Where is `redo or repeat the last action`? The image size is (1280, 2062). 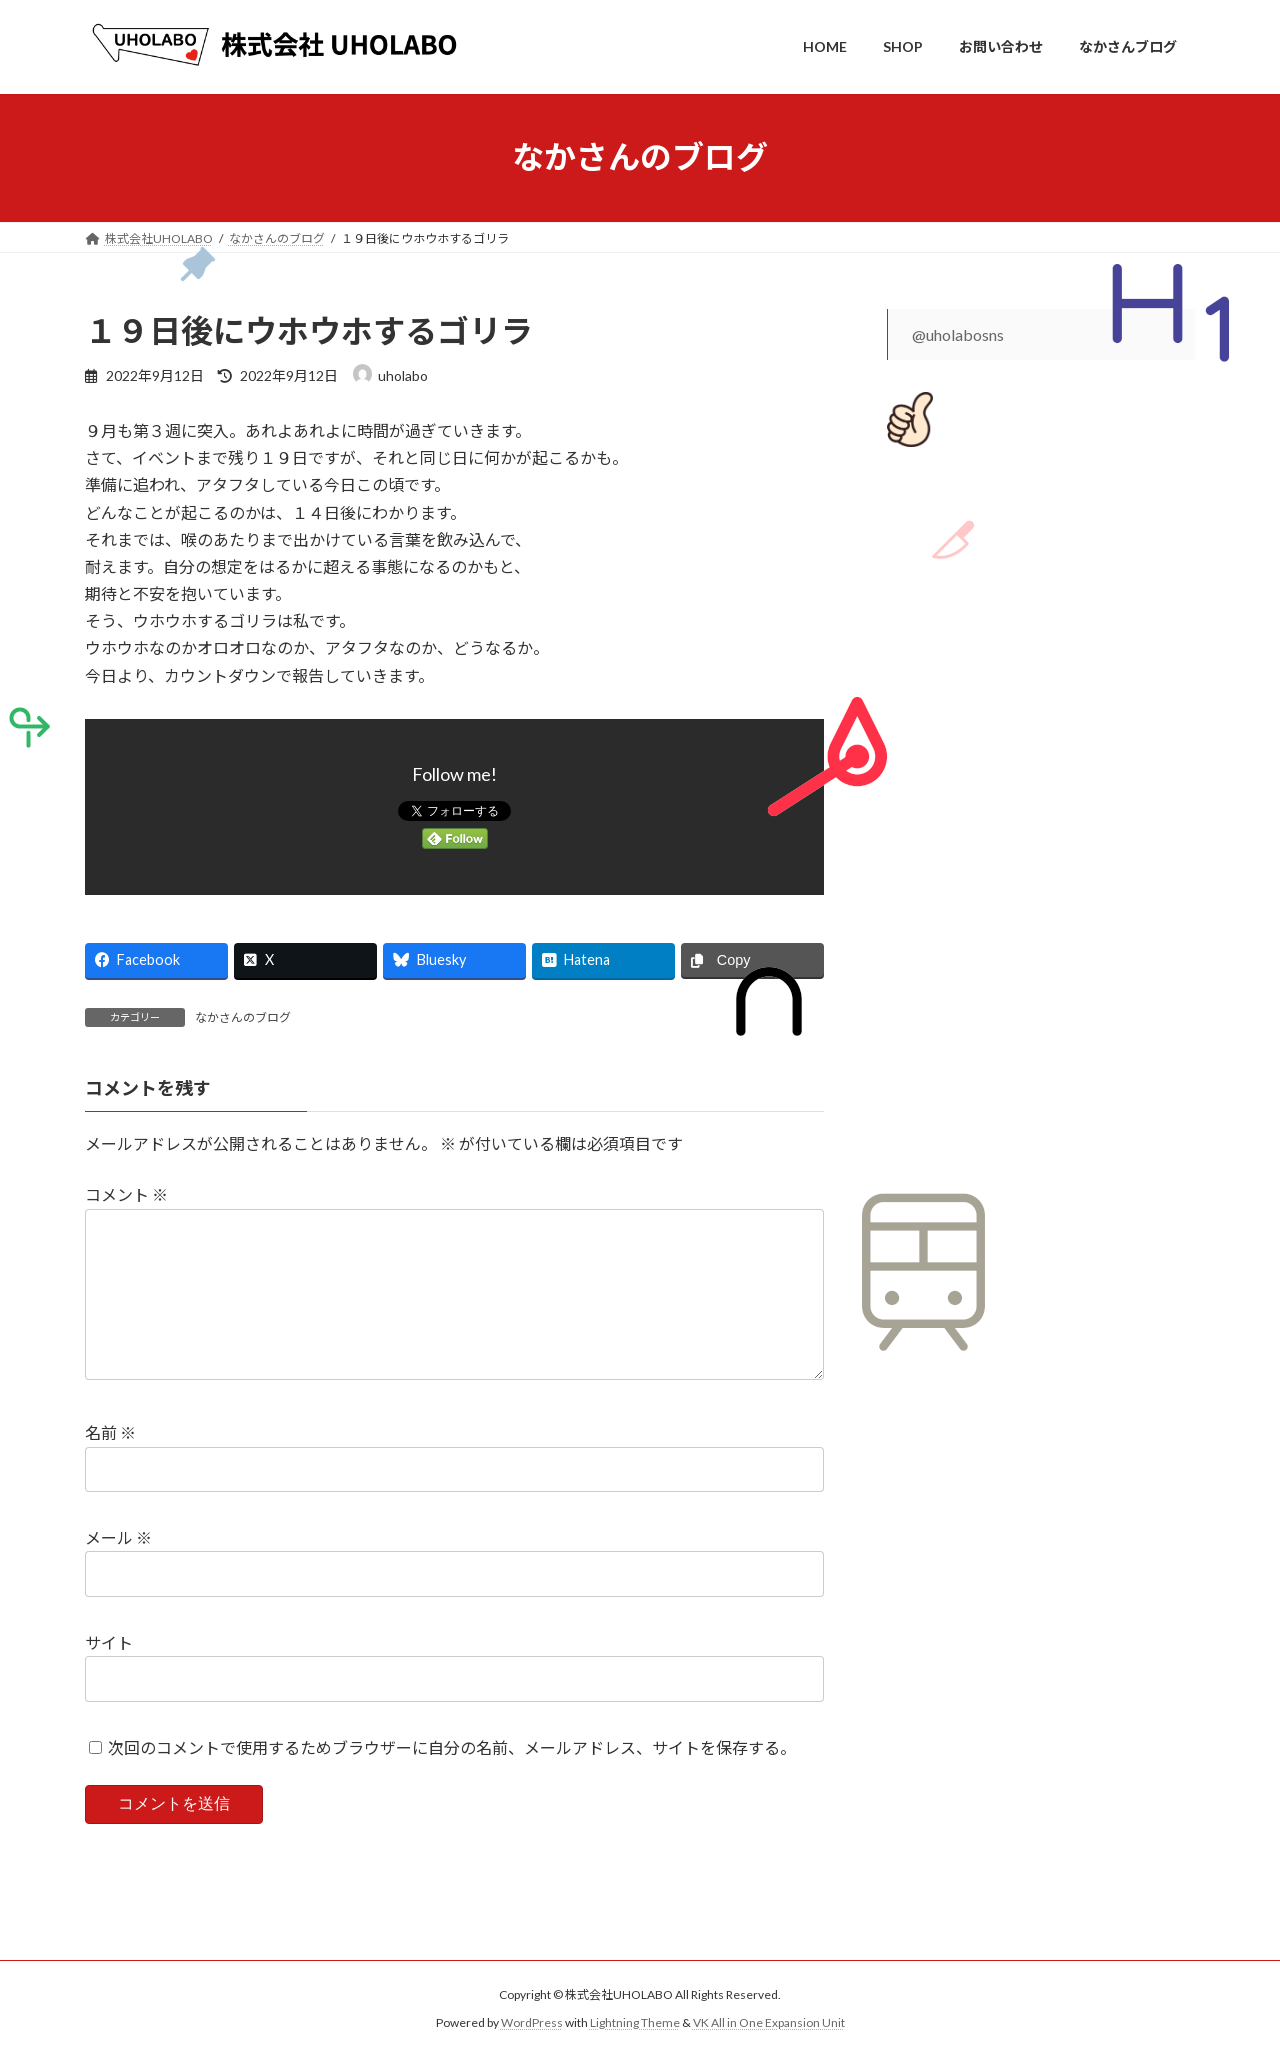 redo or repeat the last action is located at coordinates (28, 726).